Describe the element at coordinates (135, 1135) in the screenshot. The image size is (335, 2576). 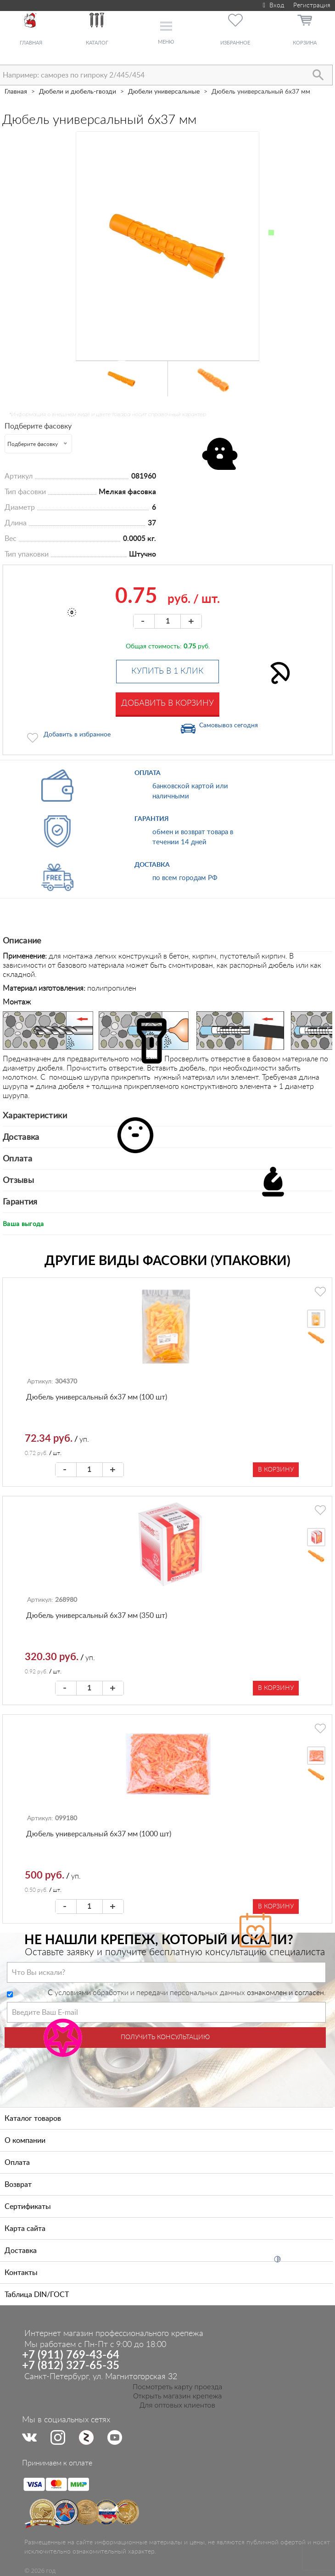
I see `indicates looking up or searching for information` at that location.